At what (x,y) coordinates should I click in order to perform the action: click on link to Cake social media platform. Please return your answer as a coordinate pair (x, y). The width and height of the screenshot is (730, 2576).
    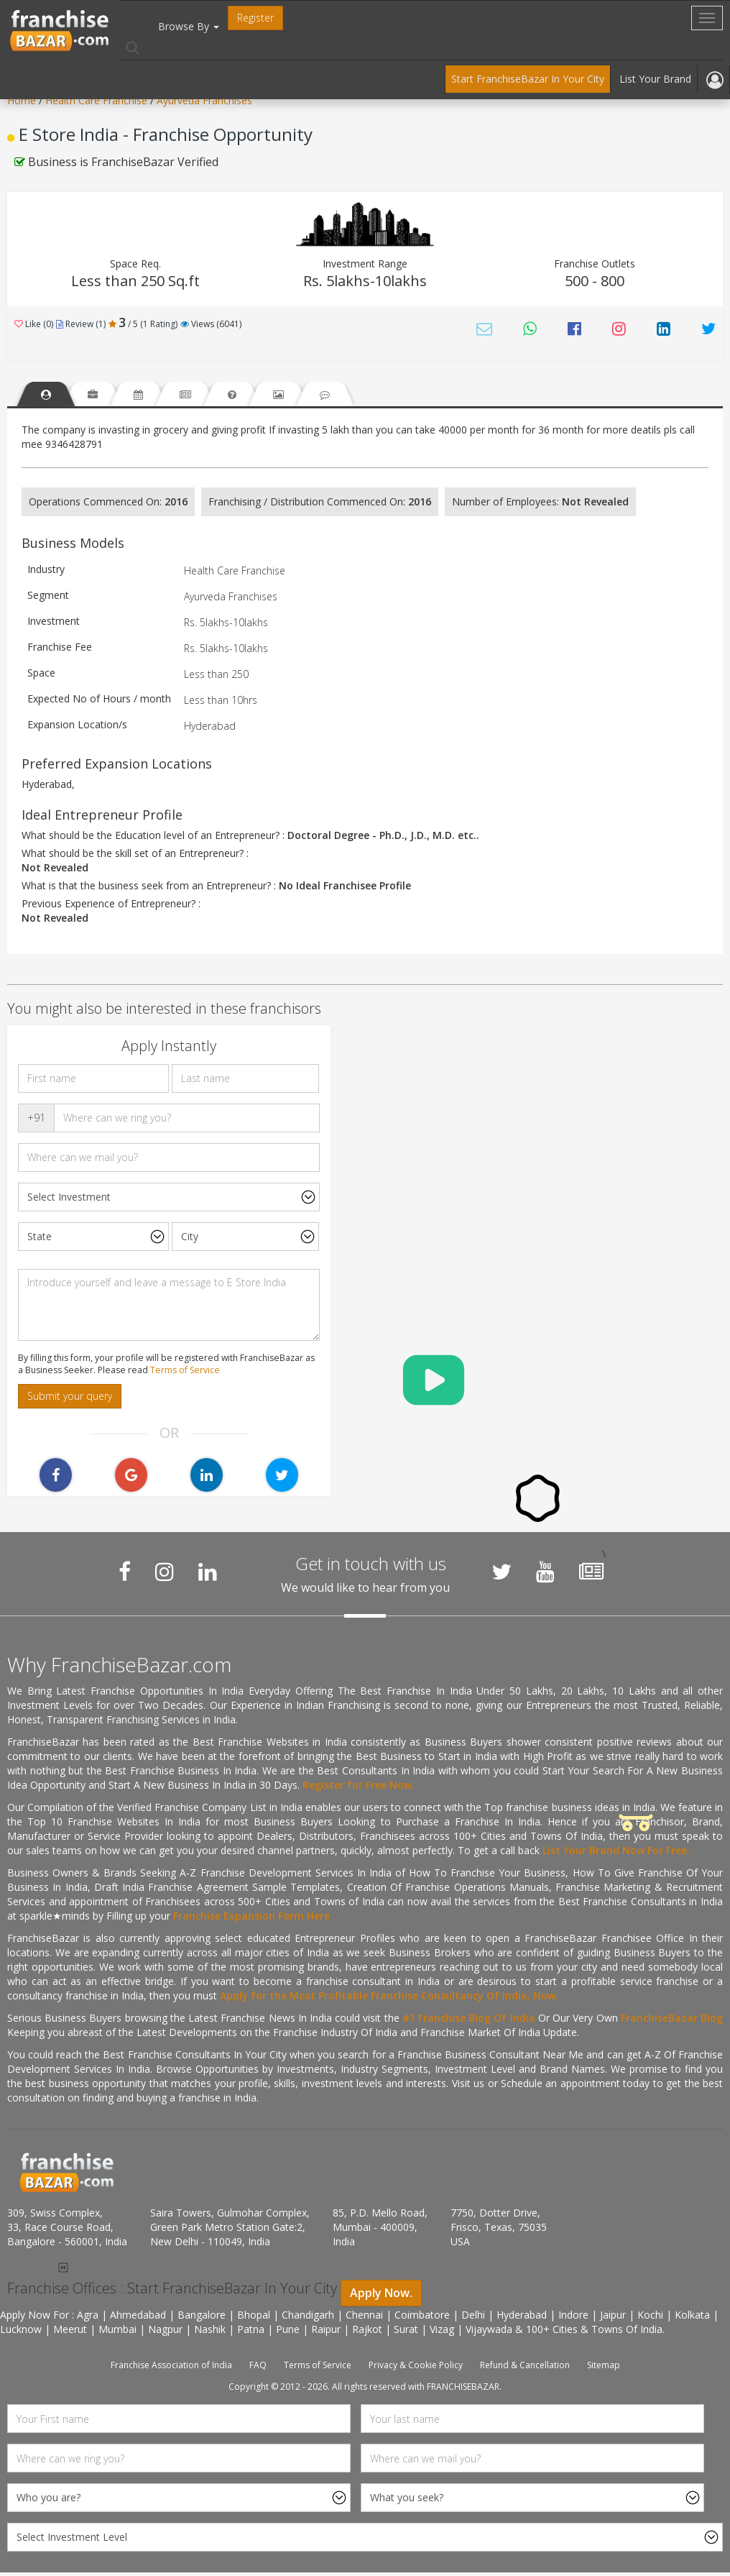
    Looking at the image, I should click on (537, 1498).